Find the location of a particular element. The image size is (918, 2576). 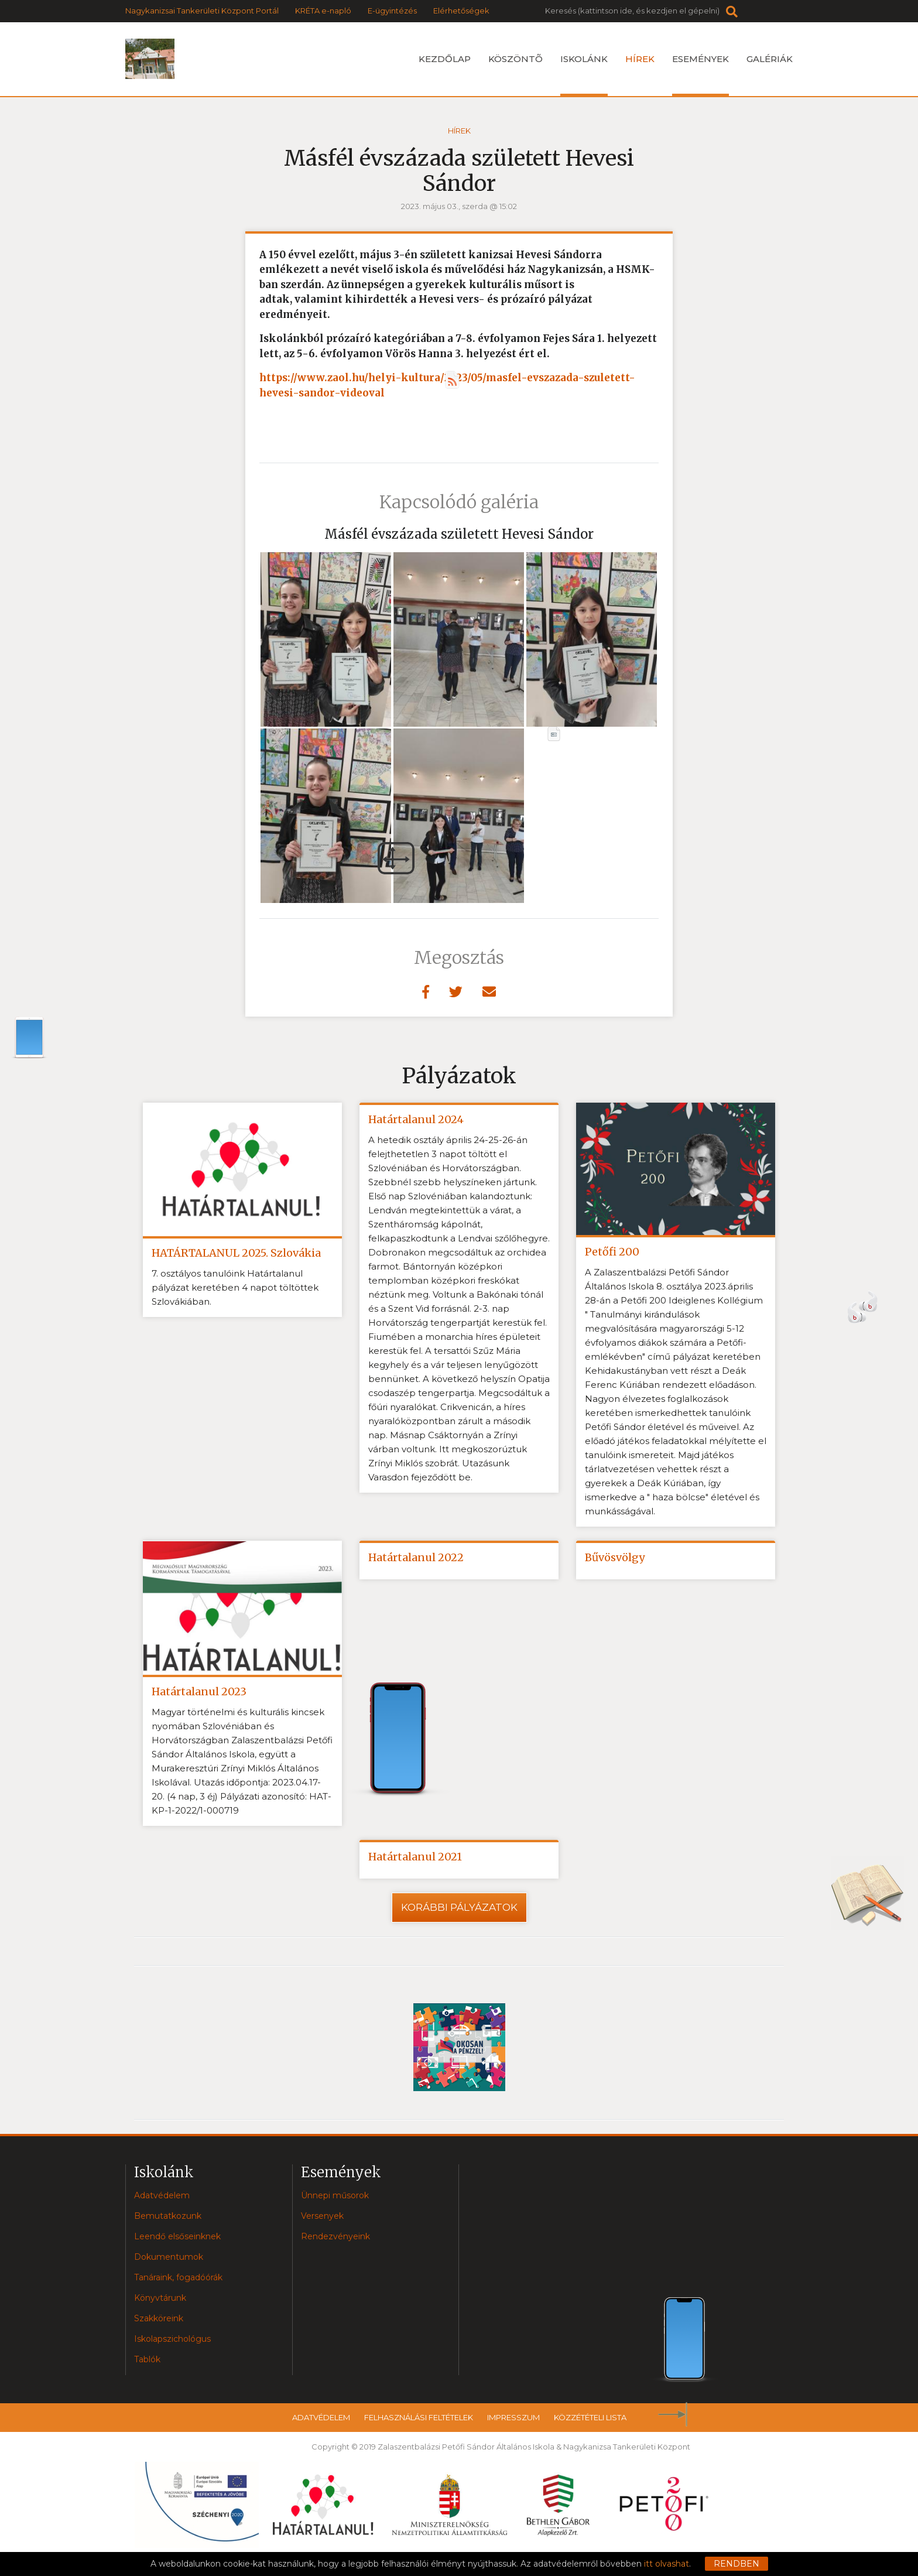

iPhone 11 device icon is located at coordinates (398, 1739).